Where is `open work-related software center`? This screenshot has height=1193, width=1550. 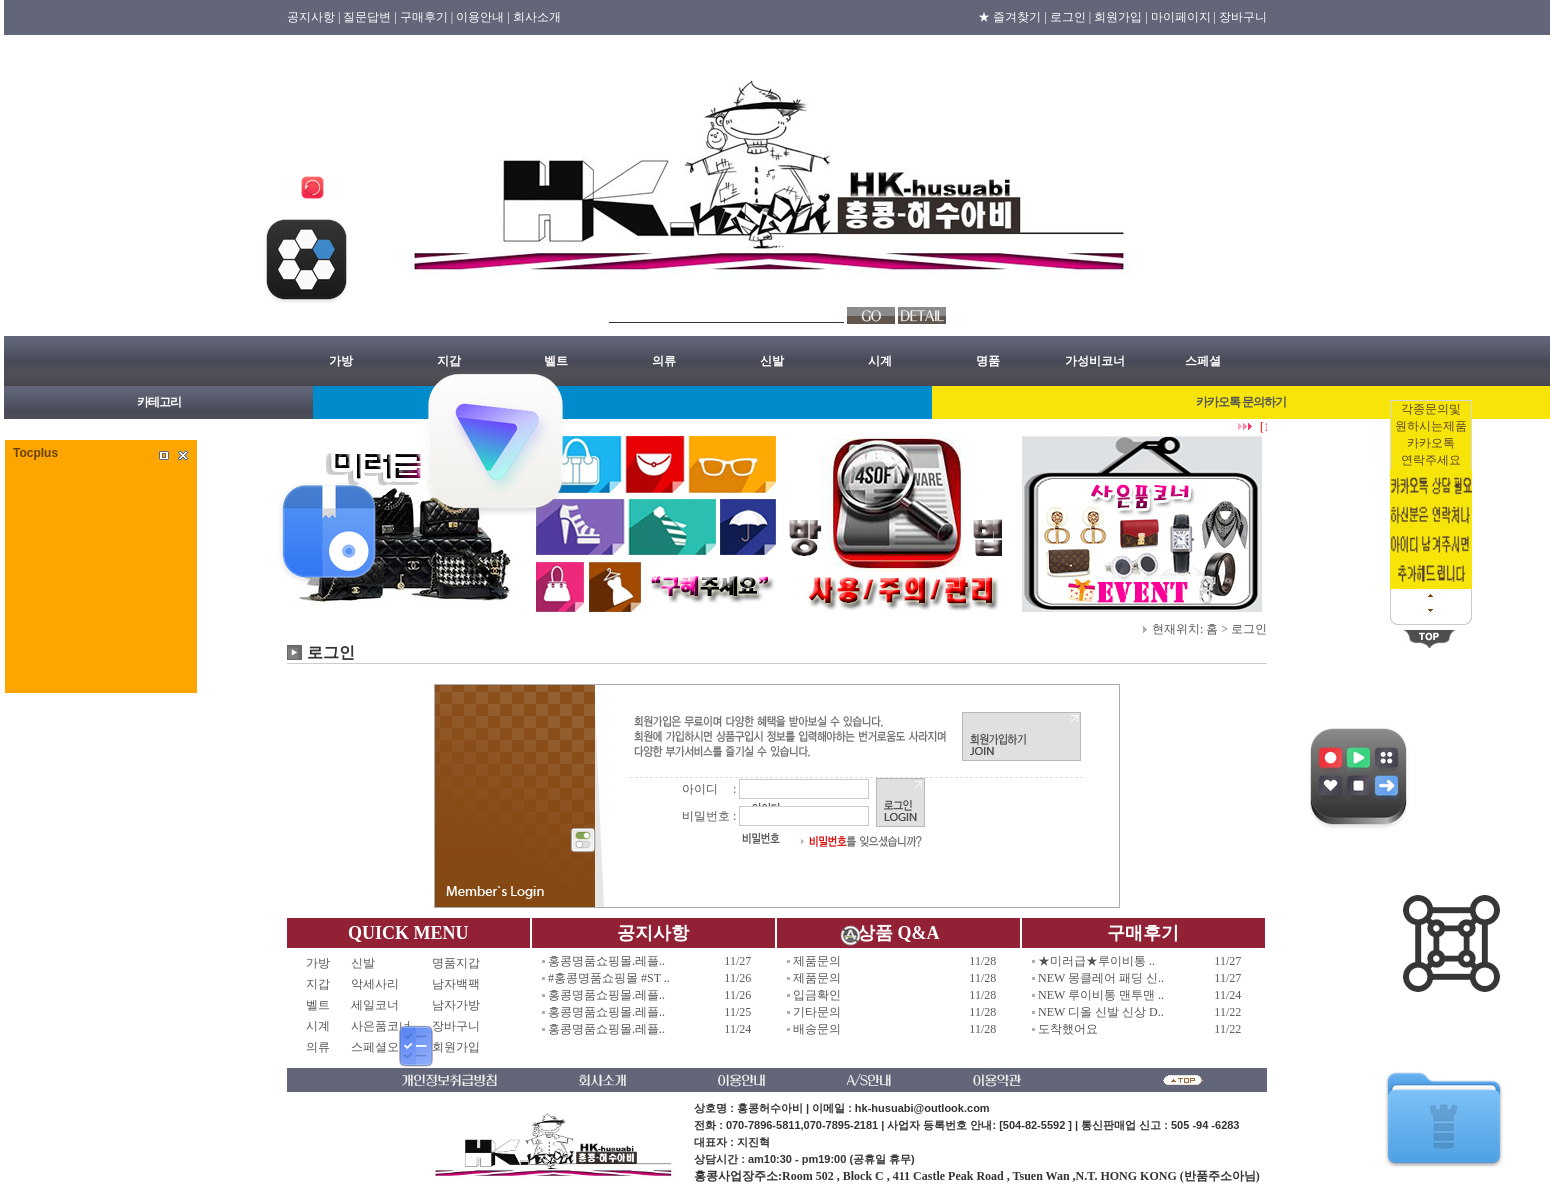
open work-related software center is located at coordinates (416, 1046).